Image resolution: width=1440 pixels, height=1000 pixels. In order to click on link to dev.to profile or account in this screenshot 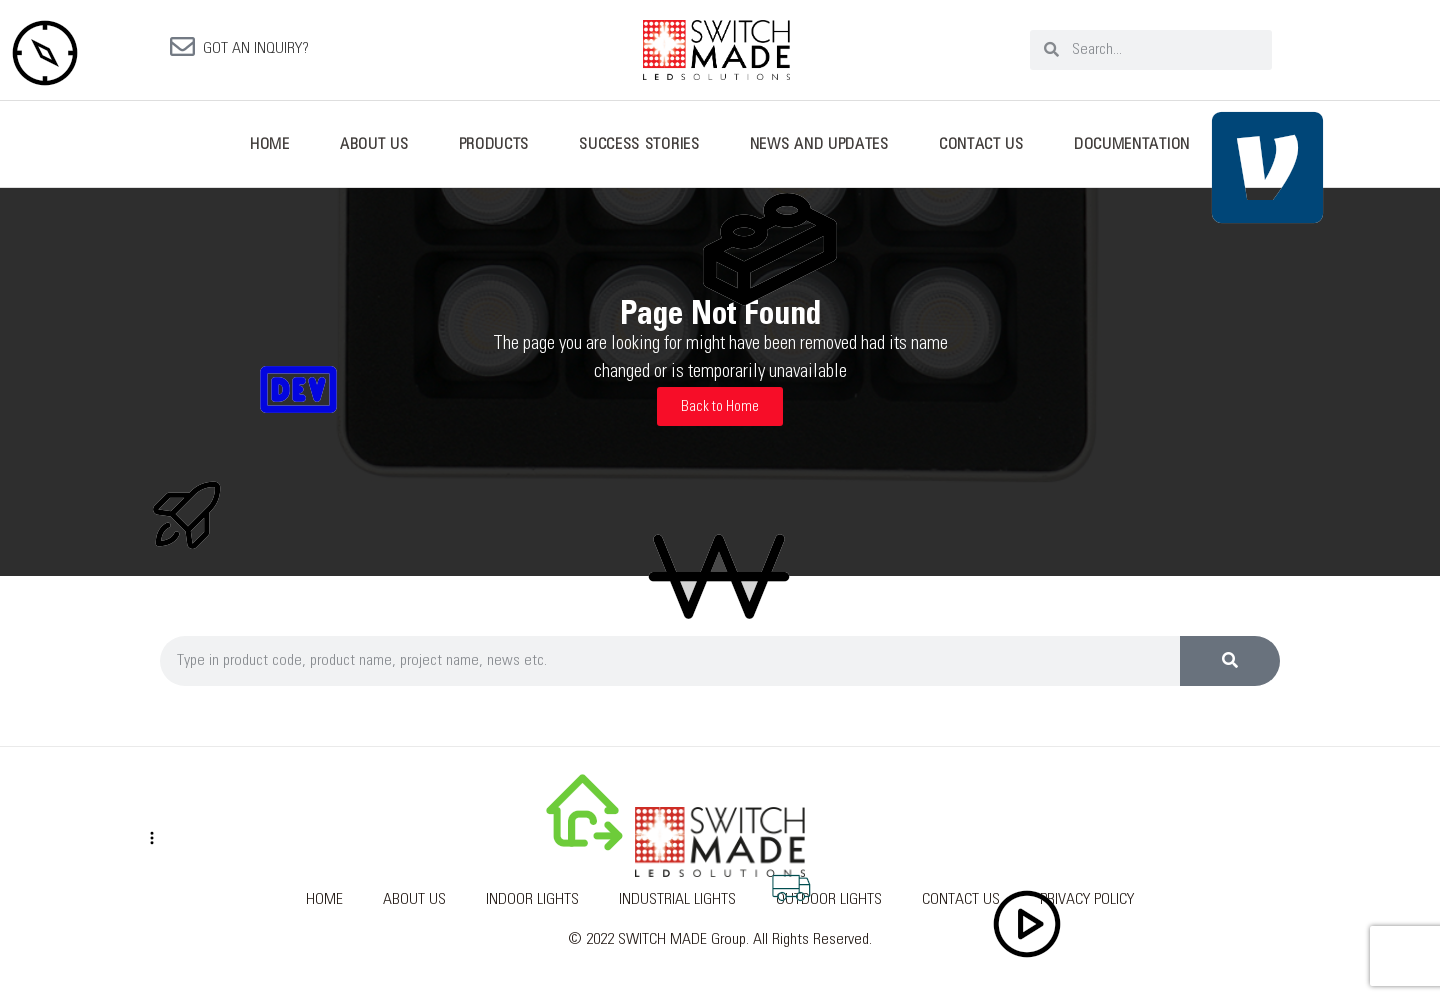, I will do `click(298, 389)`.